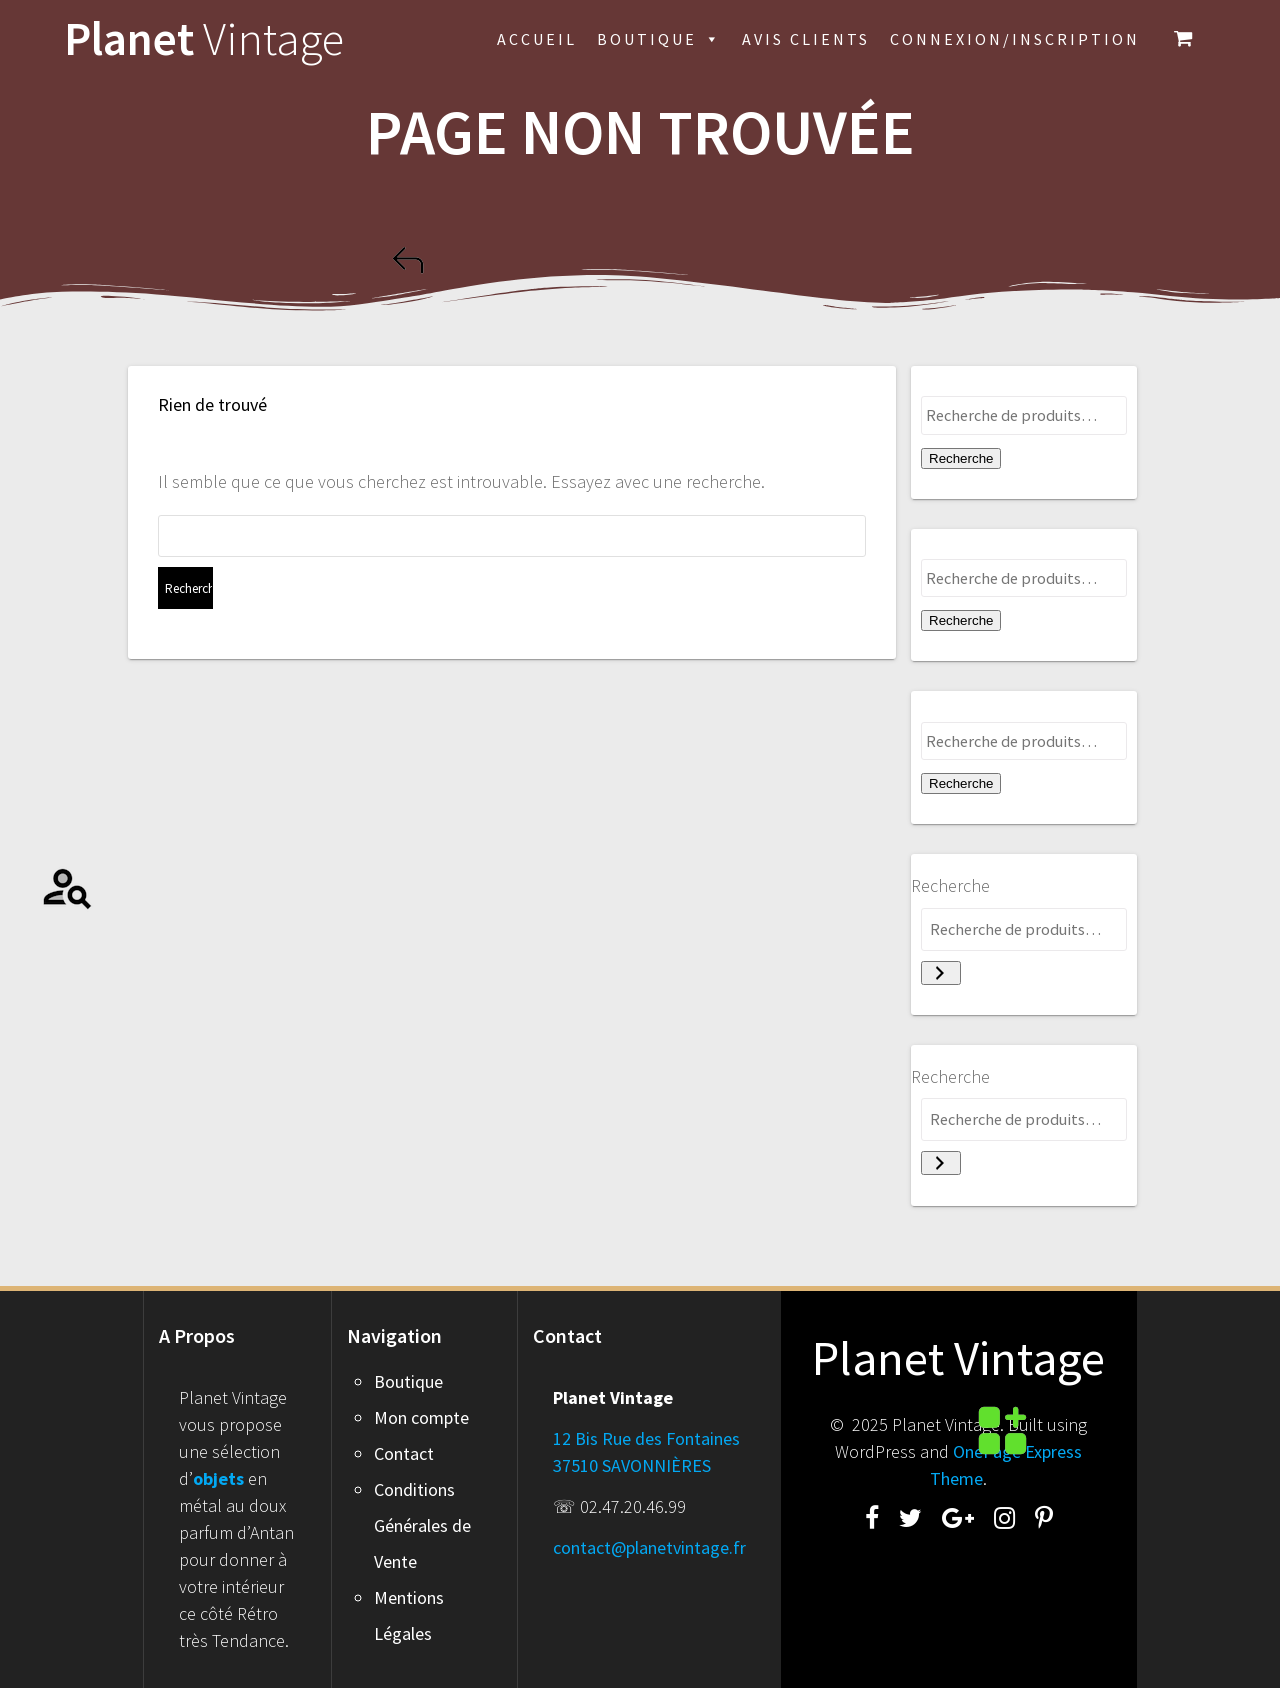  I want to click on search for a contact or user, so click(67, 885).